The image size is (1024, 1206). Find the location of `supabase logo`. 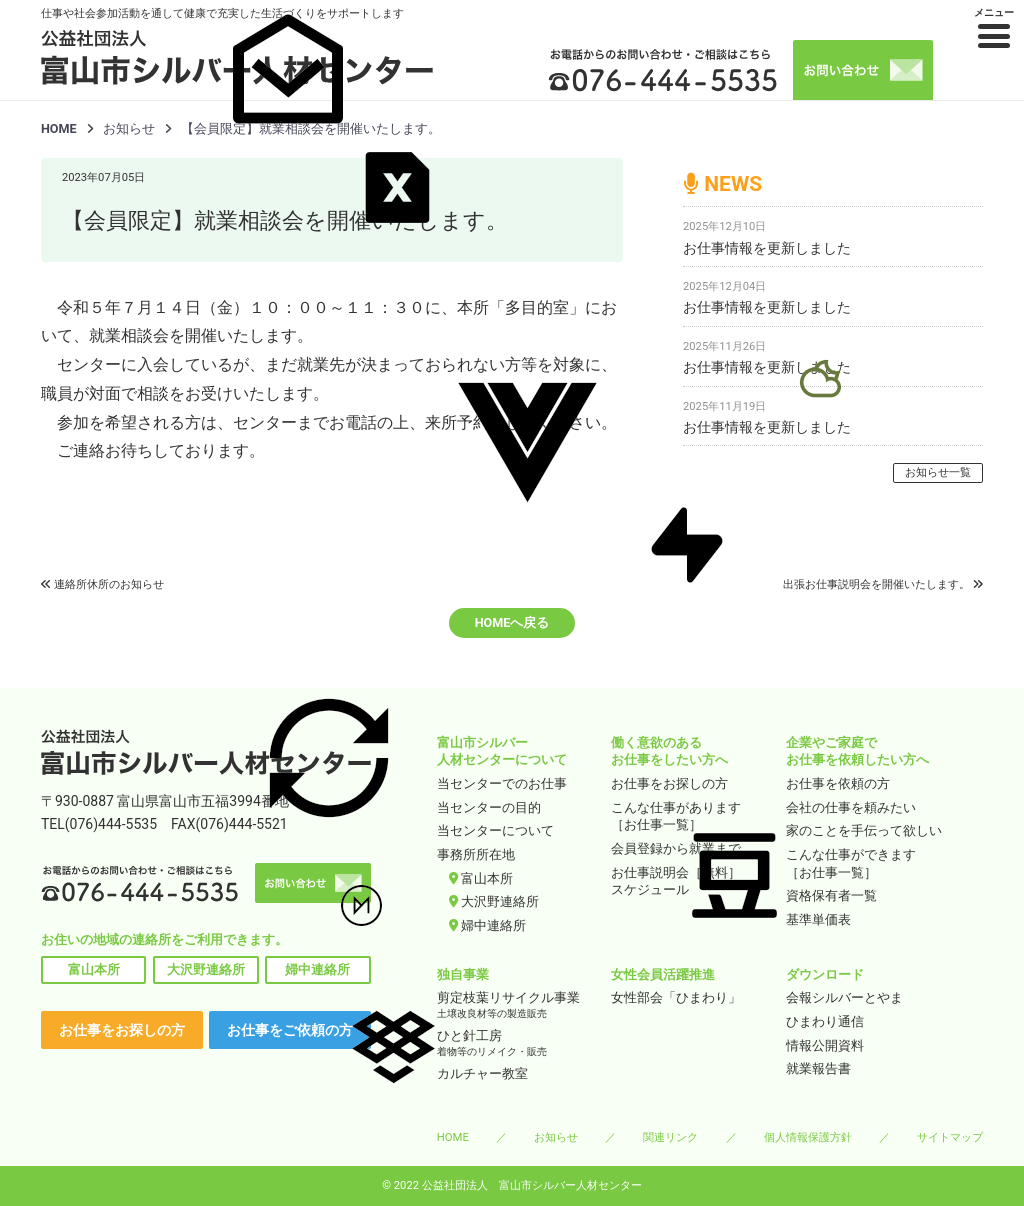

supabase logo is located at coordinates (687, 545).